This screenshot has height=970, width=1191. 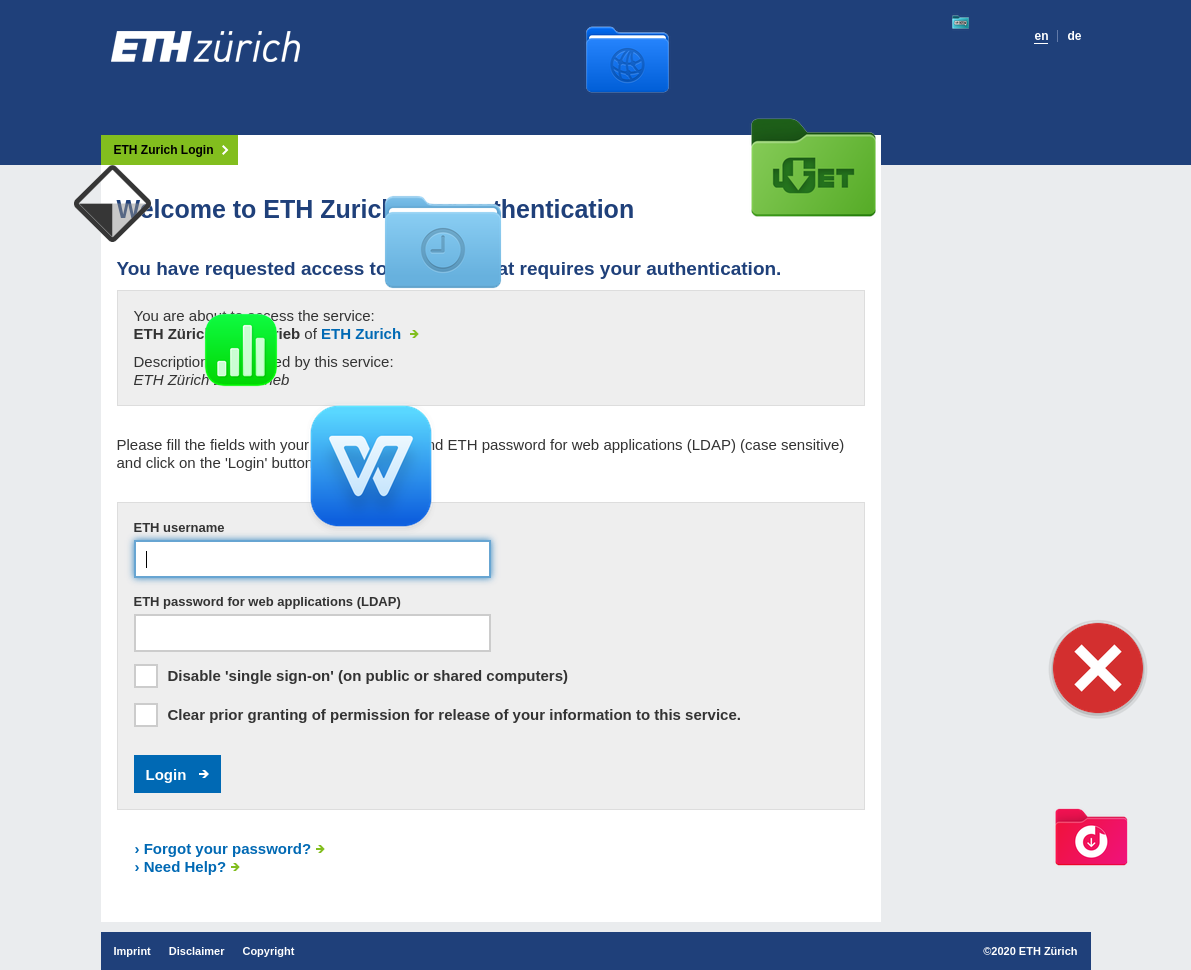 What do you see at coordinates (112, 203) in the screenshot?
I see `open fragments torrent client` at bounding box center [112, 203].